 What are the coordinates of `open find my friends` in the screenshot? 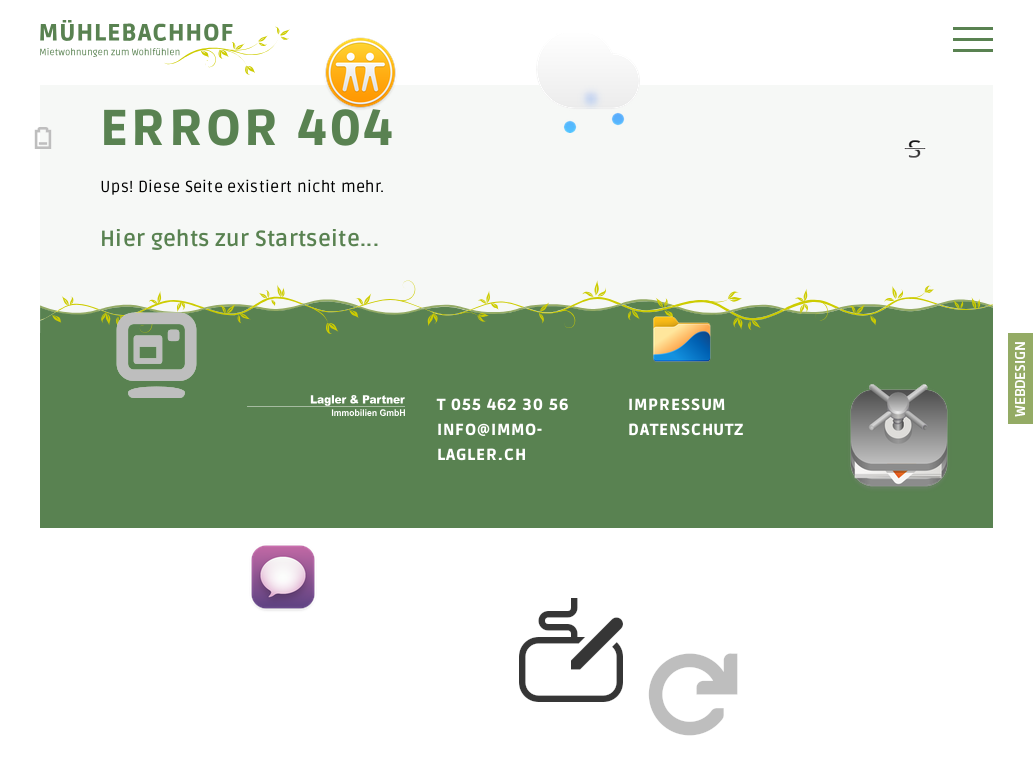 It's located at (360, 72).